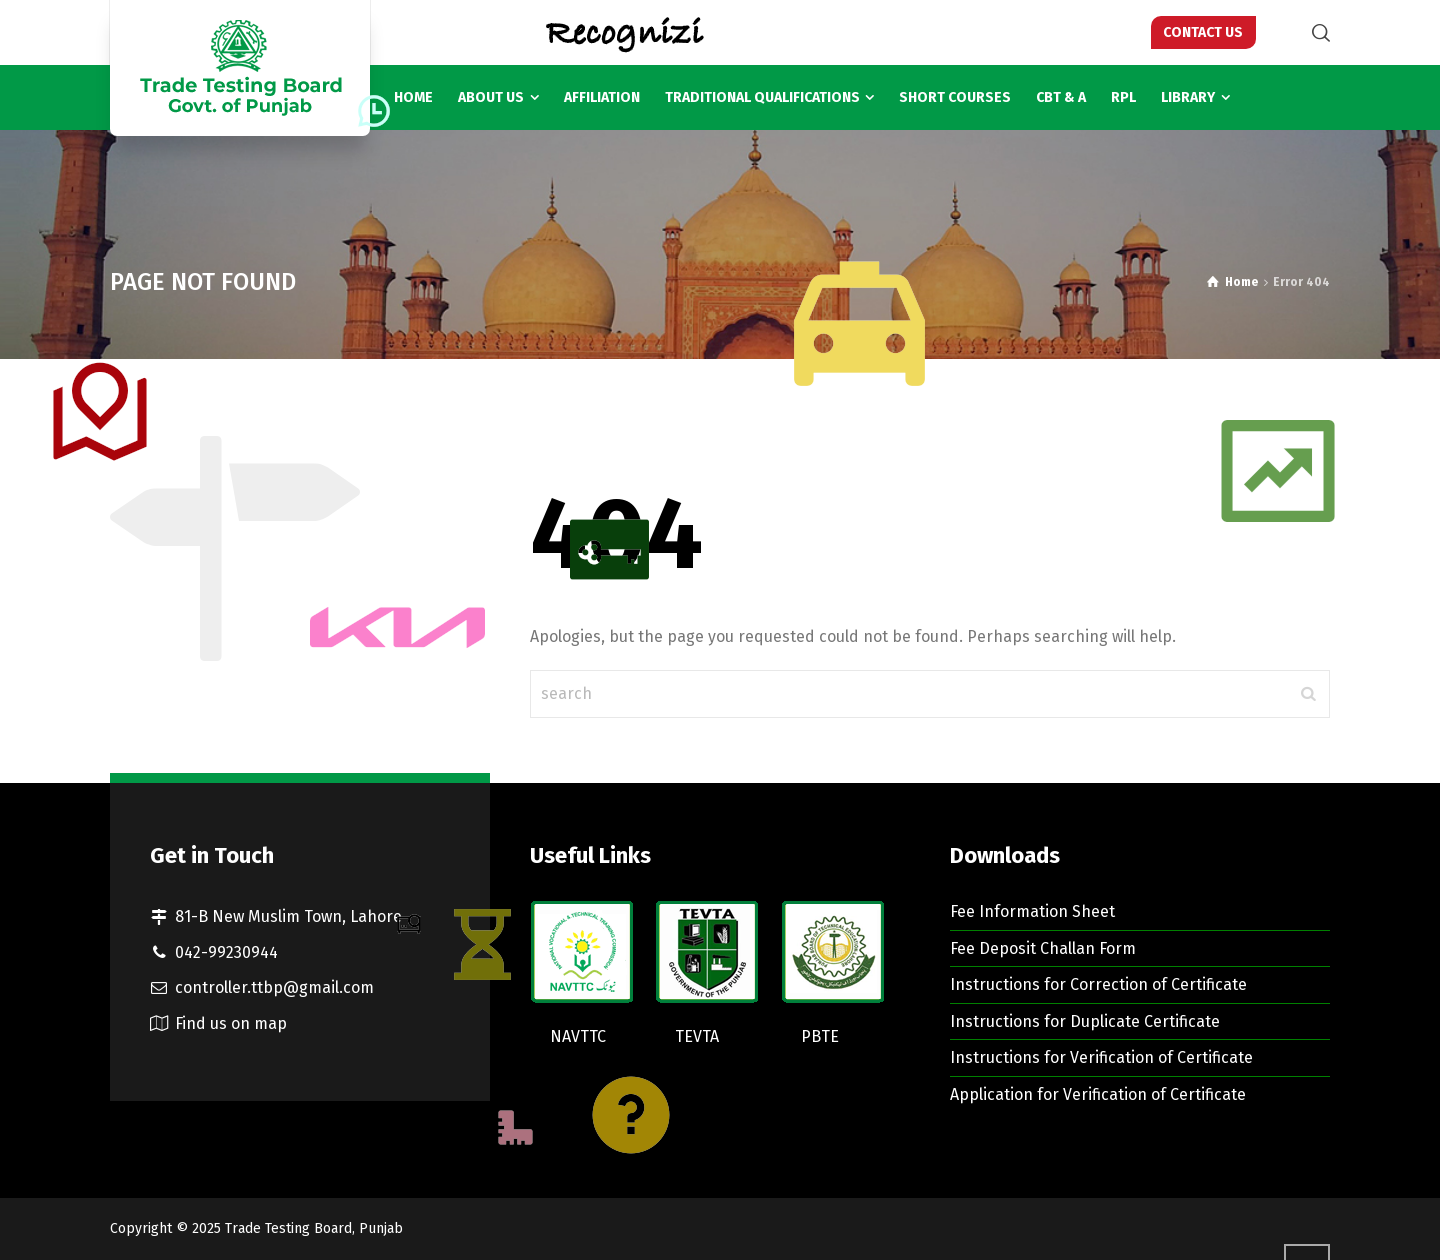 The image size is (1440, 1260). I want to click on indicates a process is loading or in progress, so click(482, 944).